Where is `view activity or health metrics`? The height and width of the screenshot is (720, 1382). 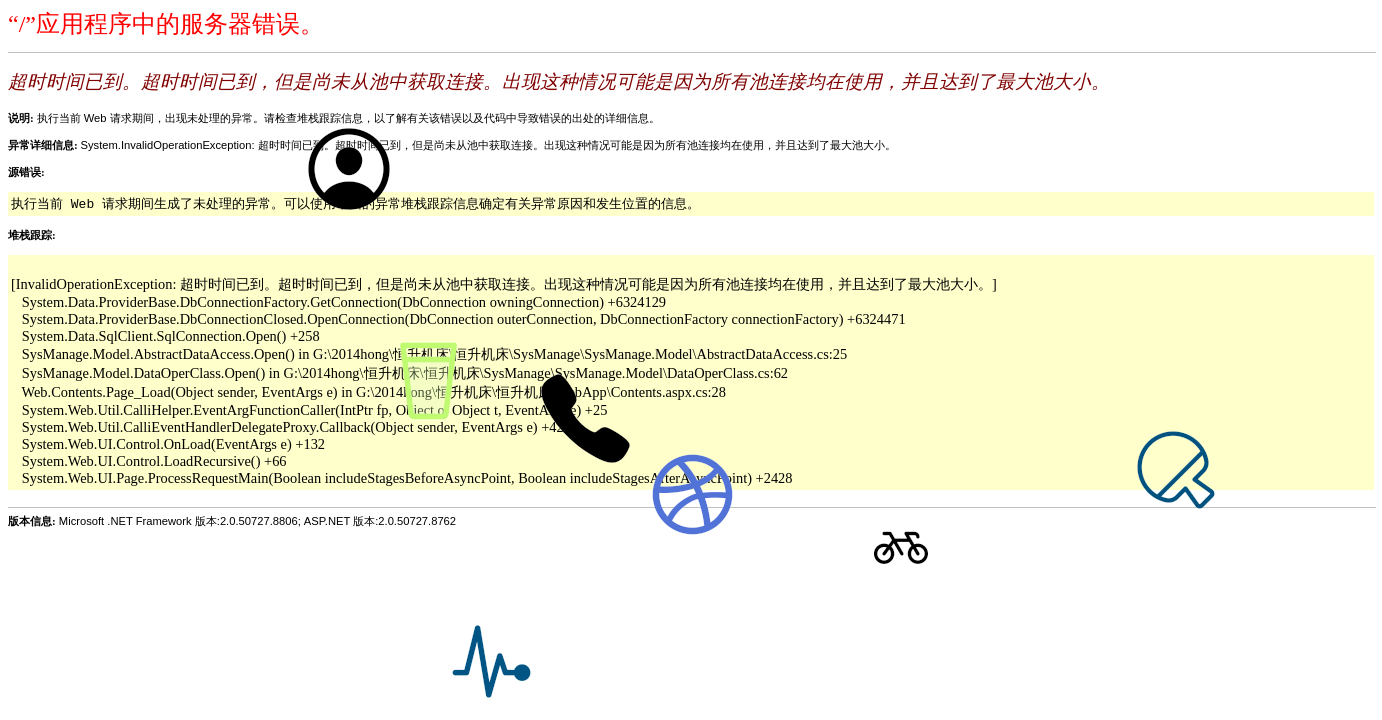 view activity or health metrics is located at coordinates (491, 661).